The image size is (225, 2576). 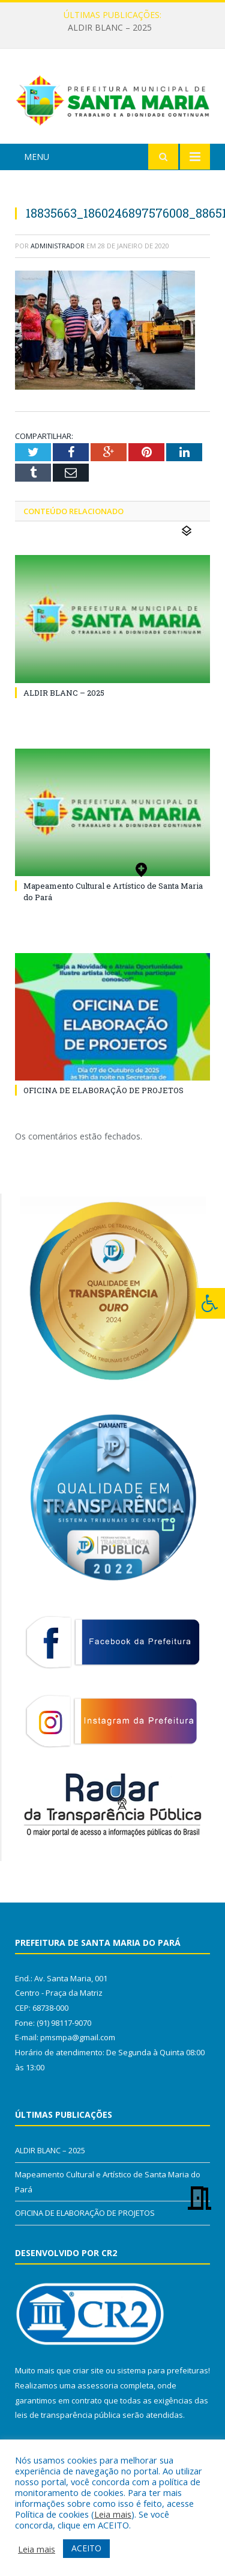 I want to click on enter or access a meeting room, so click(x=199, y=2198).